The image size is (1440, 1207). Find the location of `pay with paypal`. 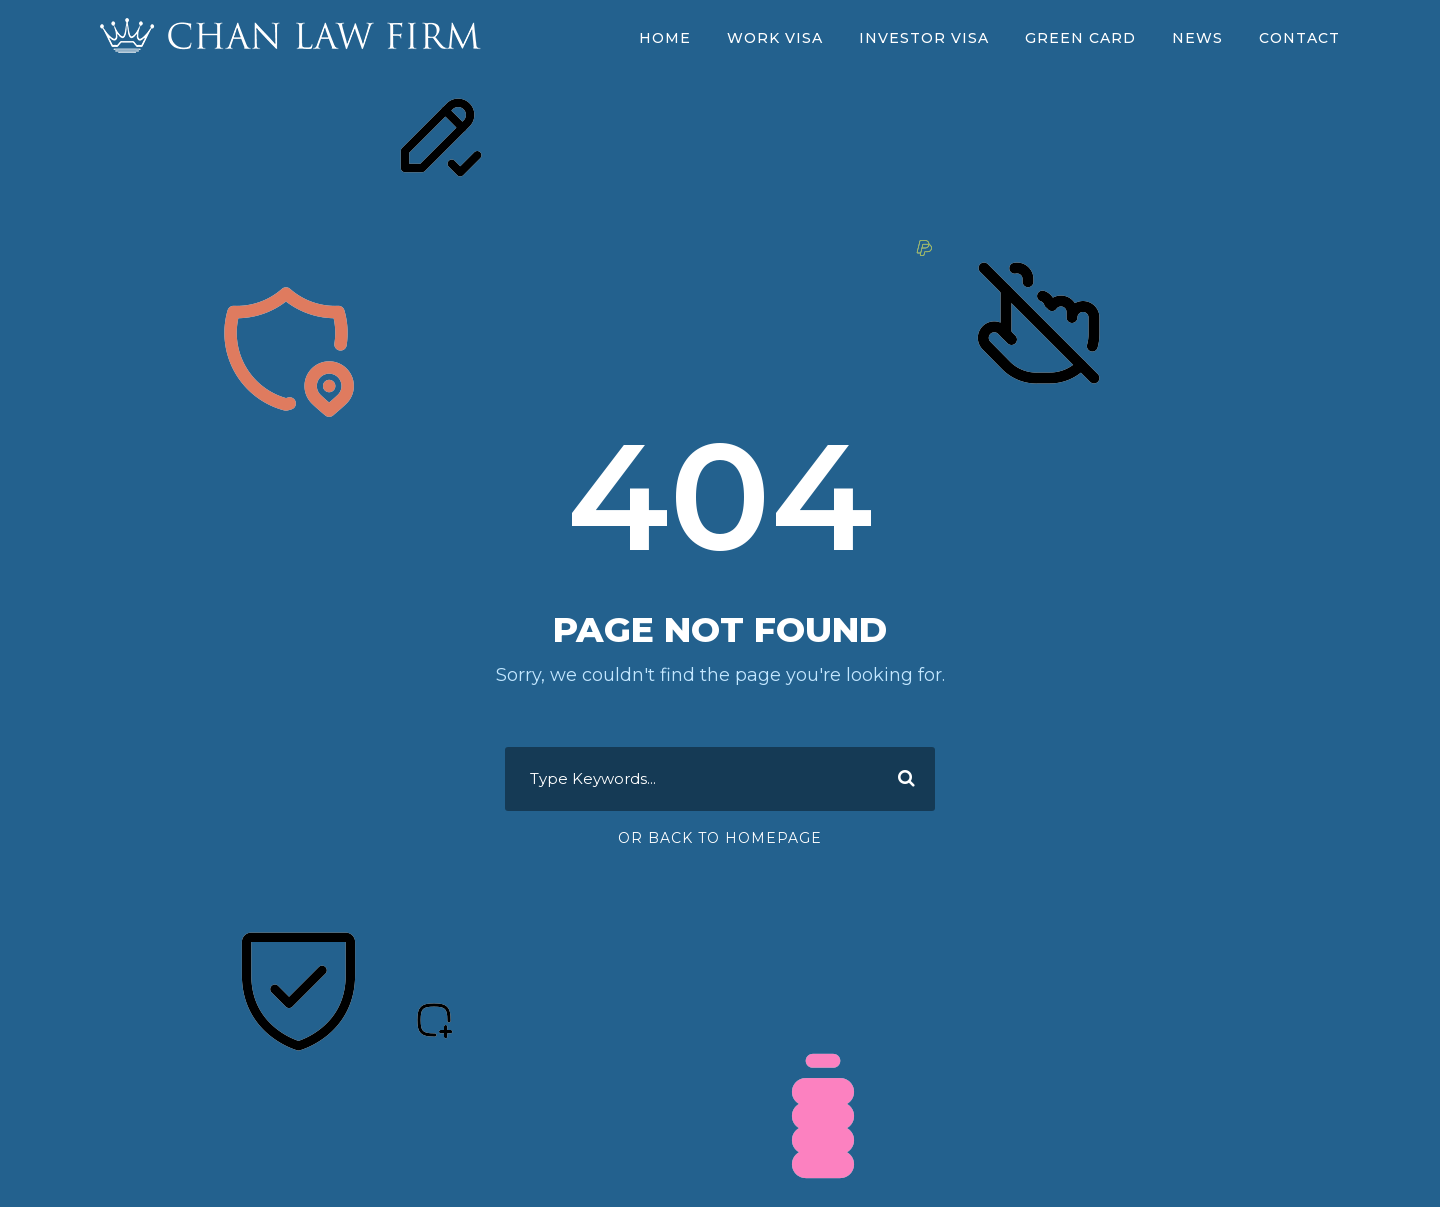

pay with paypal is located at coordinates (924, 248).